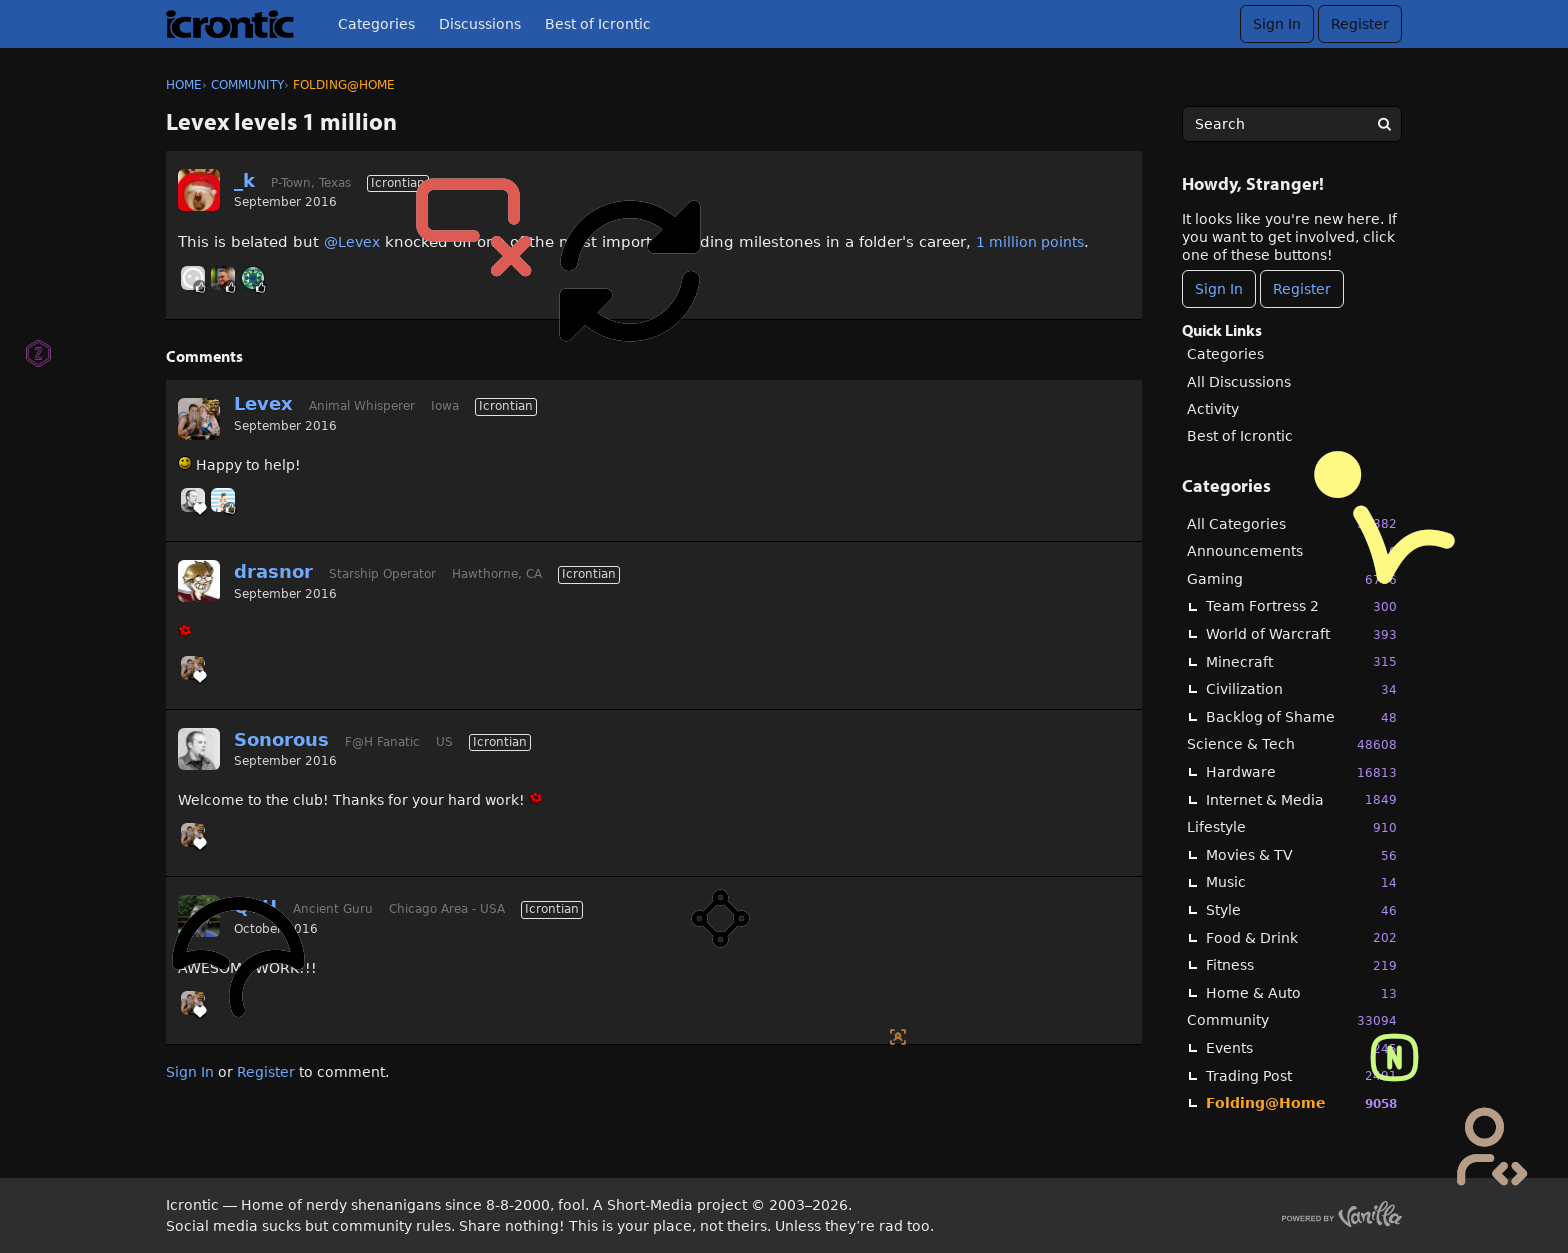  What do you see at coordinates (38, 353) in the screenshot?
I see `app or service logo starting with Z` at bounding box center [38, 353].